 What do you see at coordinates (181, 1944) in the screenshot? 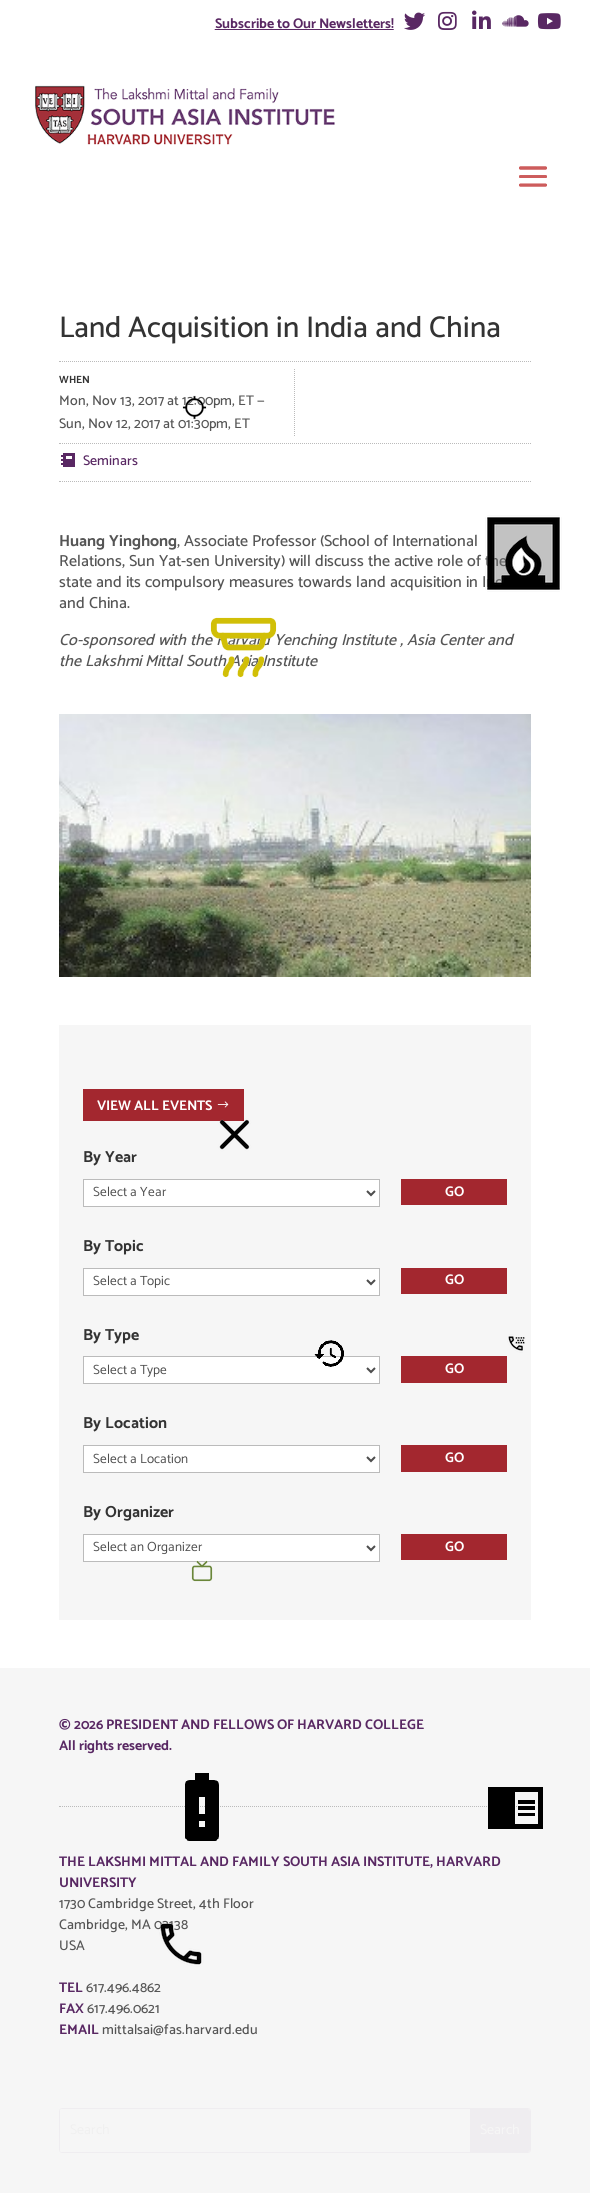
I see `make a phone call` at bounding box center [181, 1944].